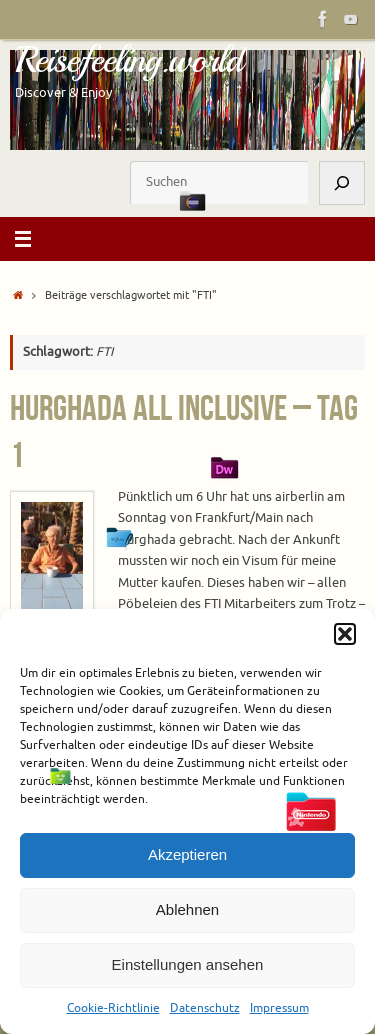 The image size is (375, 1034). What do you see at coordinates (192, 201) in the screenshot?
I see `open eclipse IDE project folder` at bounding box center [192, 201].